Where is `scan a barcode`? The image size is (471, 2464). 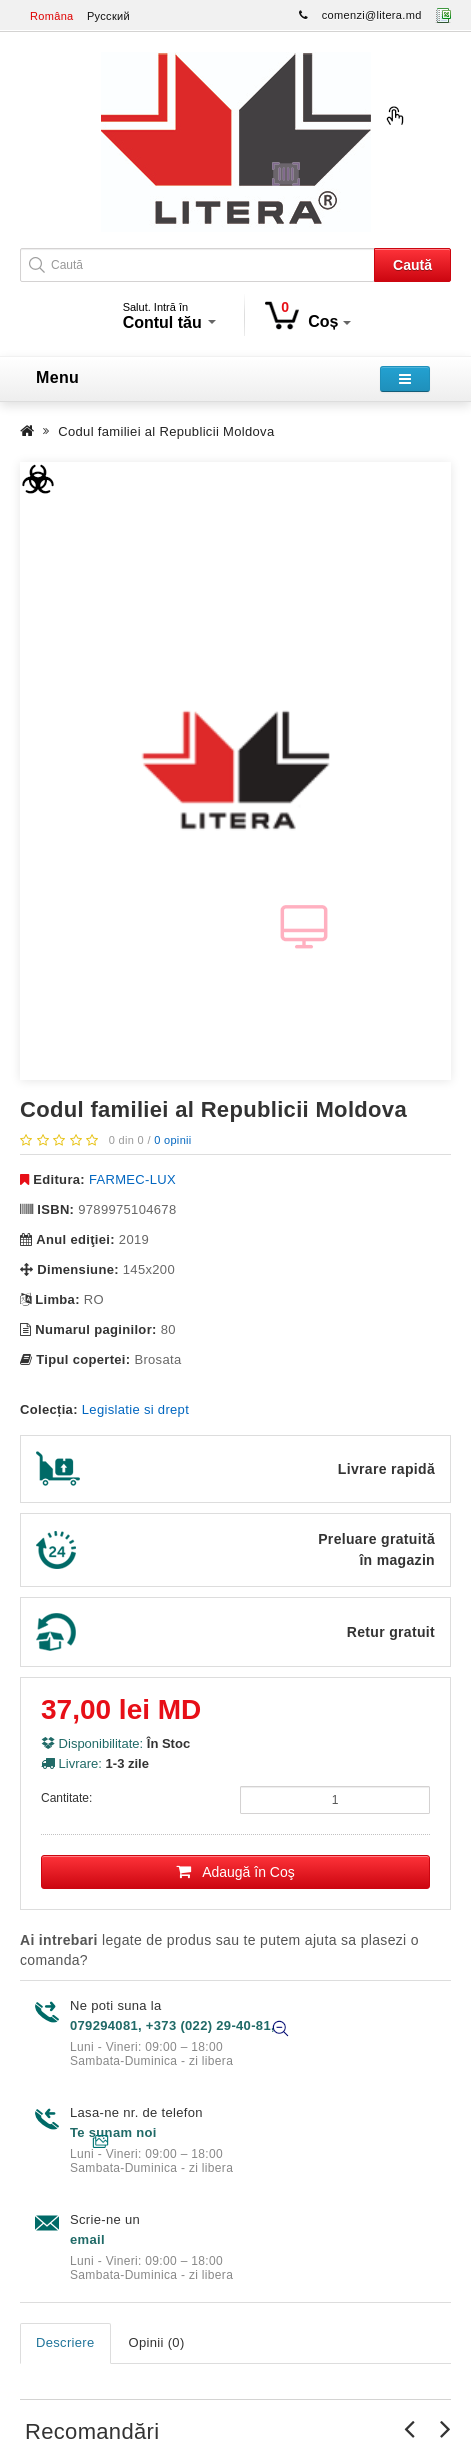 scan a barcode is located at coordinates (286, 174).